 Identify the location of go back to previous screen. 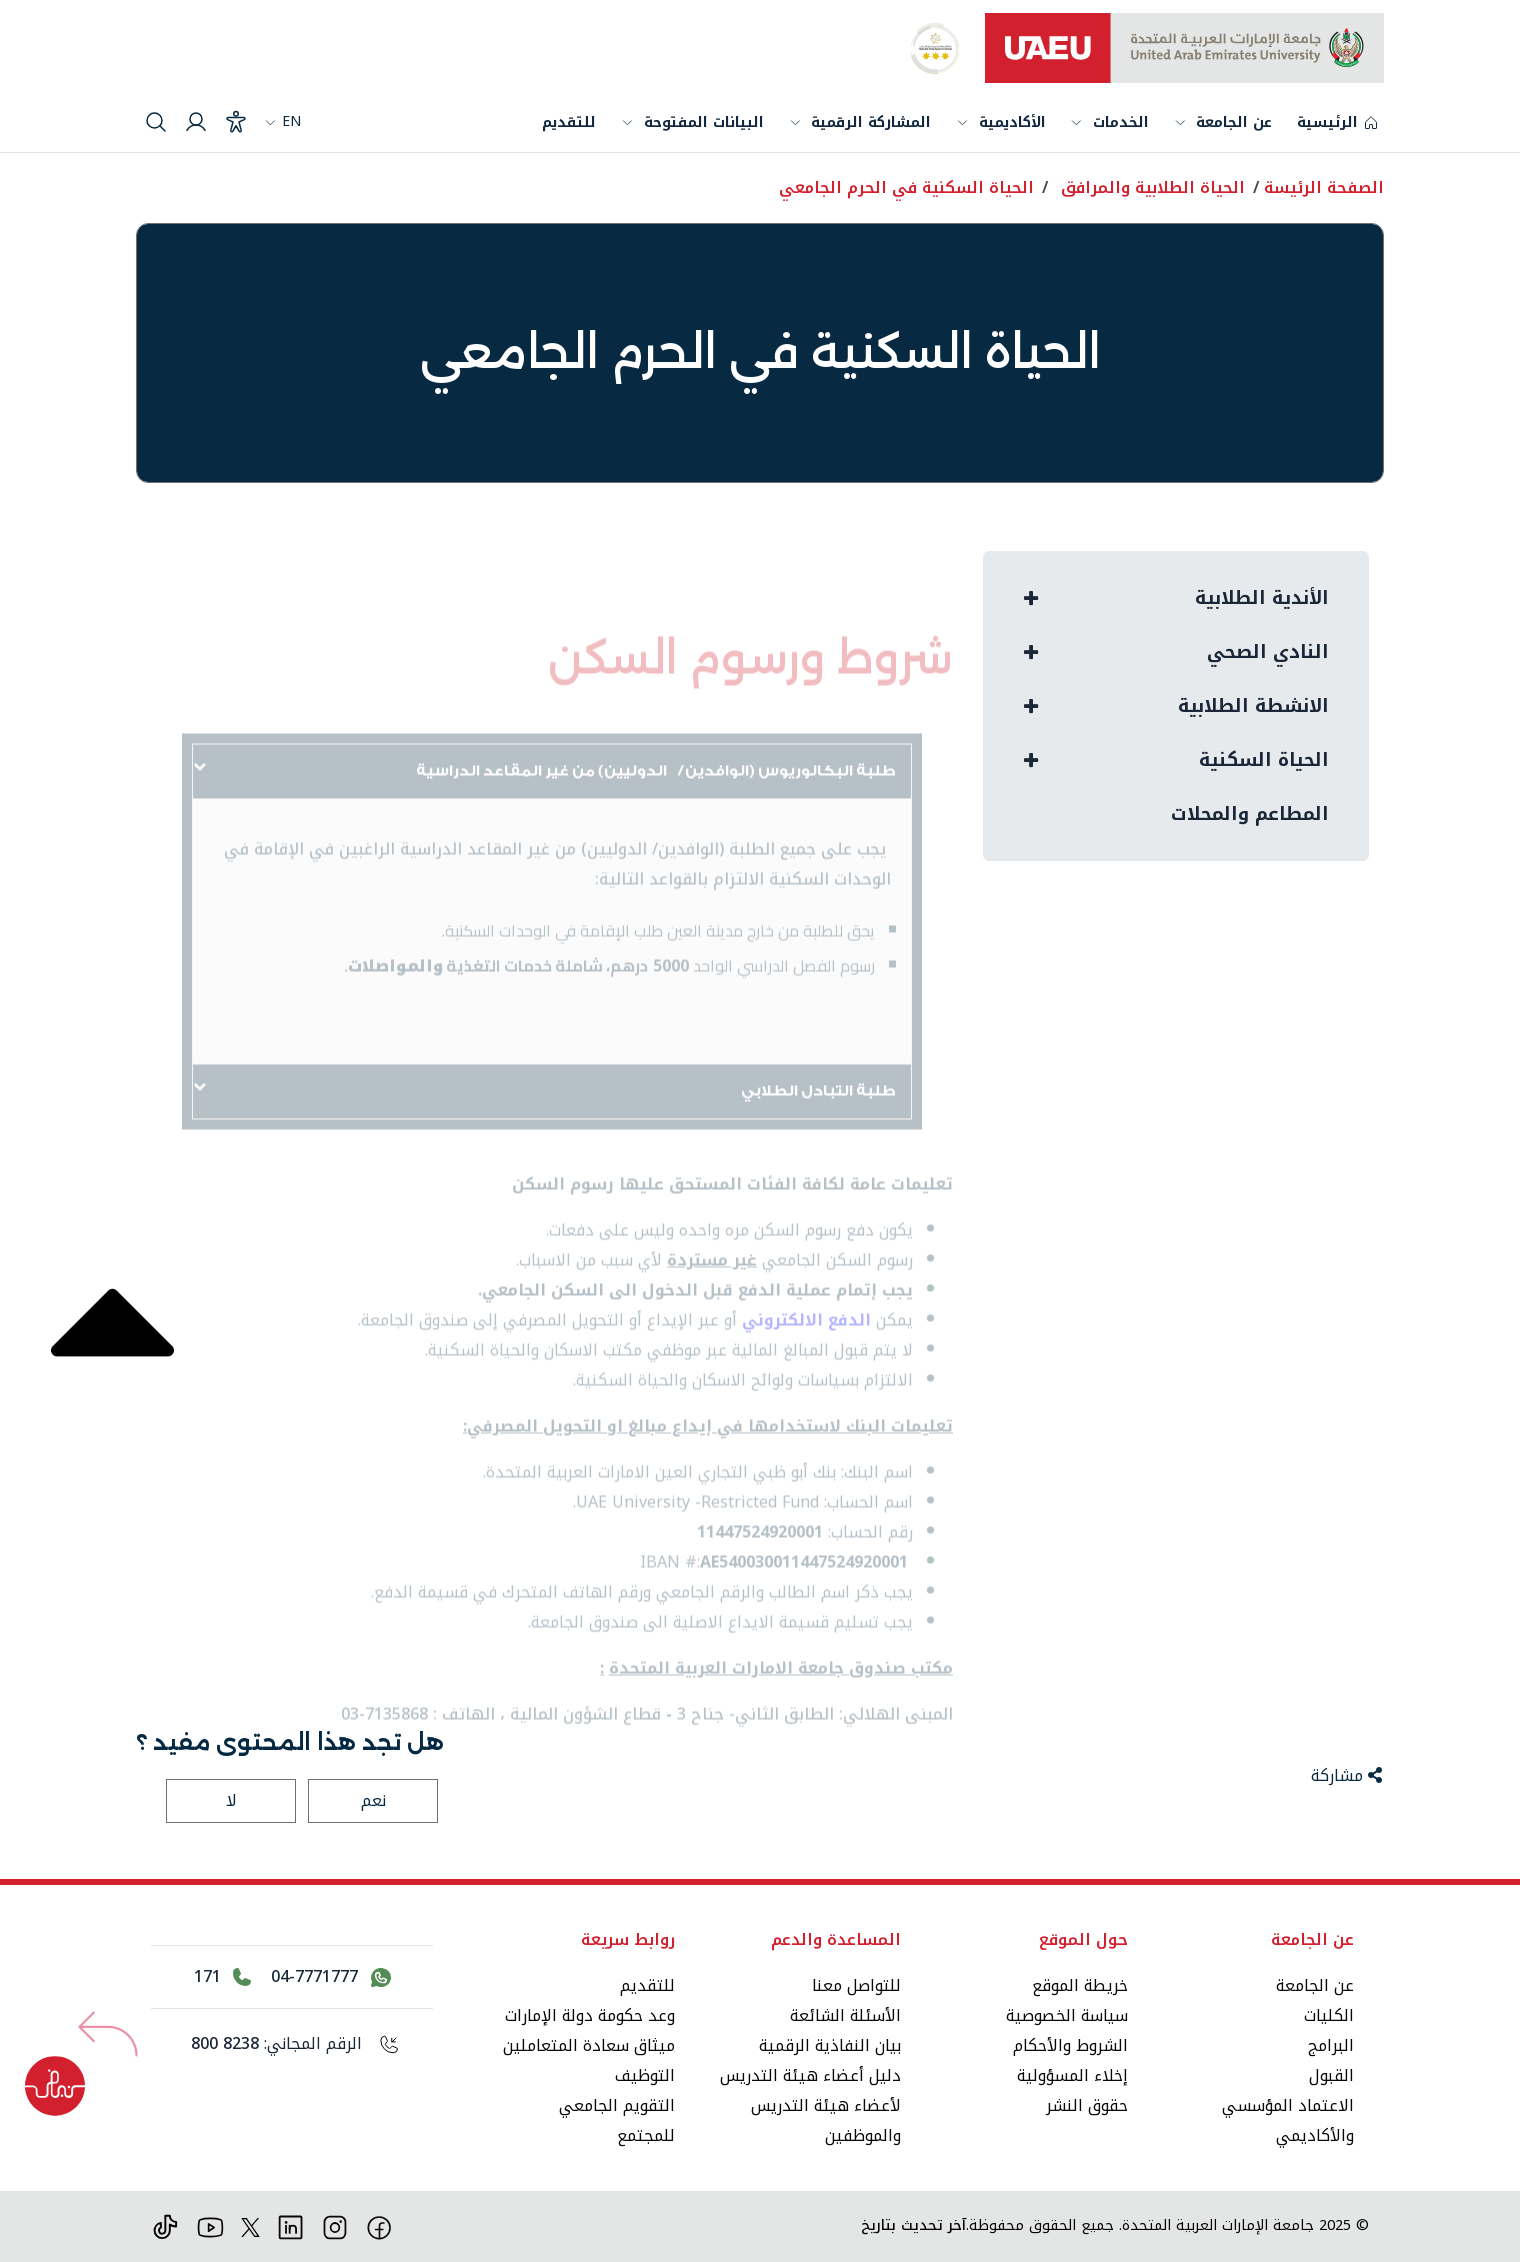
(108, 2034).